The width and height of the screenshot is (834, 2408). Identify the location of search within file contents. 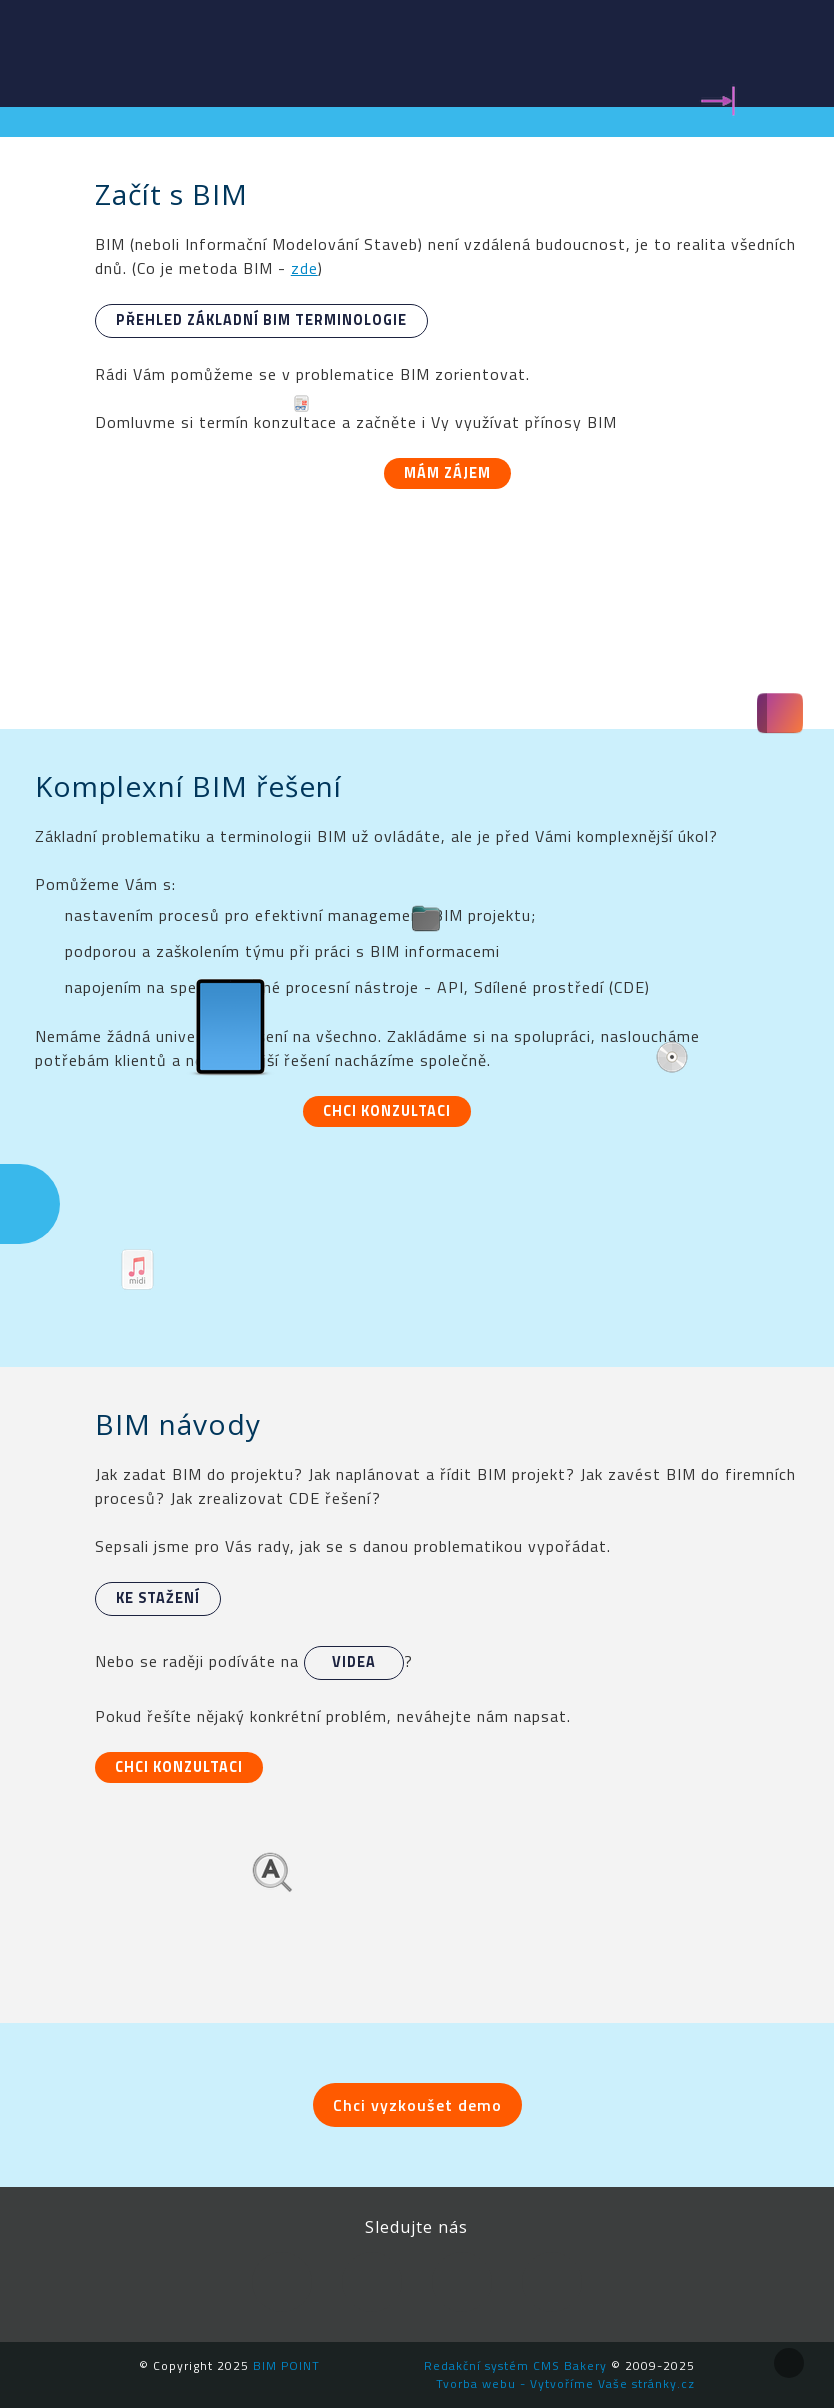
(272, 1872).